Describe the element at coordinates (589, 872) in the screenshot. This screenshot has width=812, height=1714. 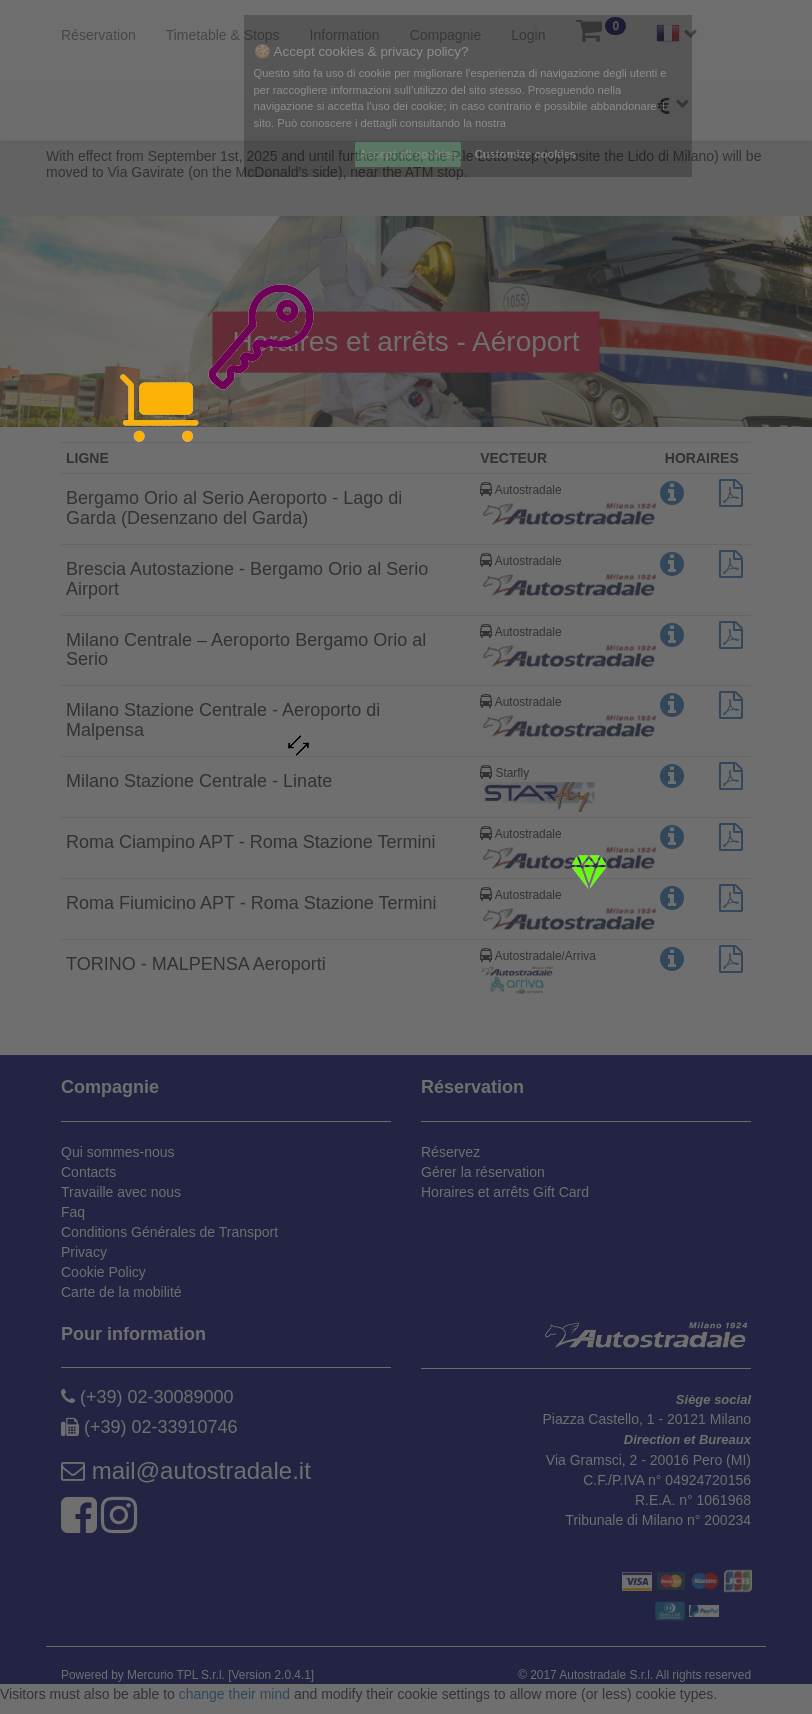
I see `indicates premium or pro membership status` at that location.